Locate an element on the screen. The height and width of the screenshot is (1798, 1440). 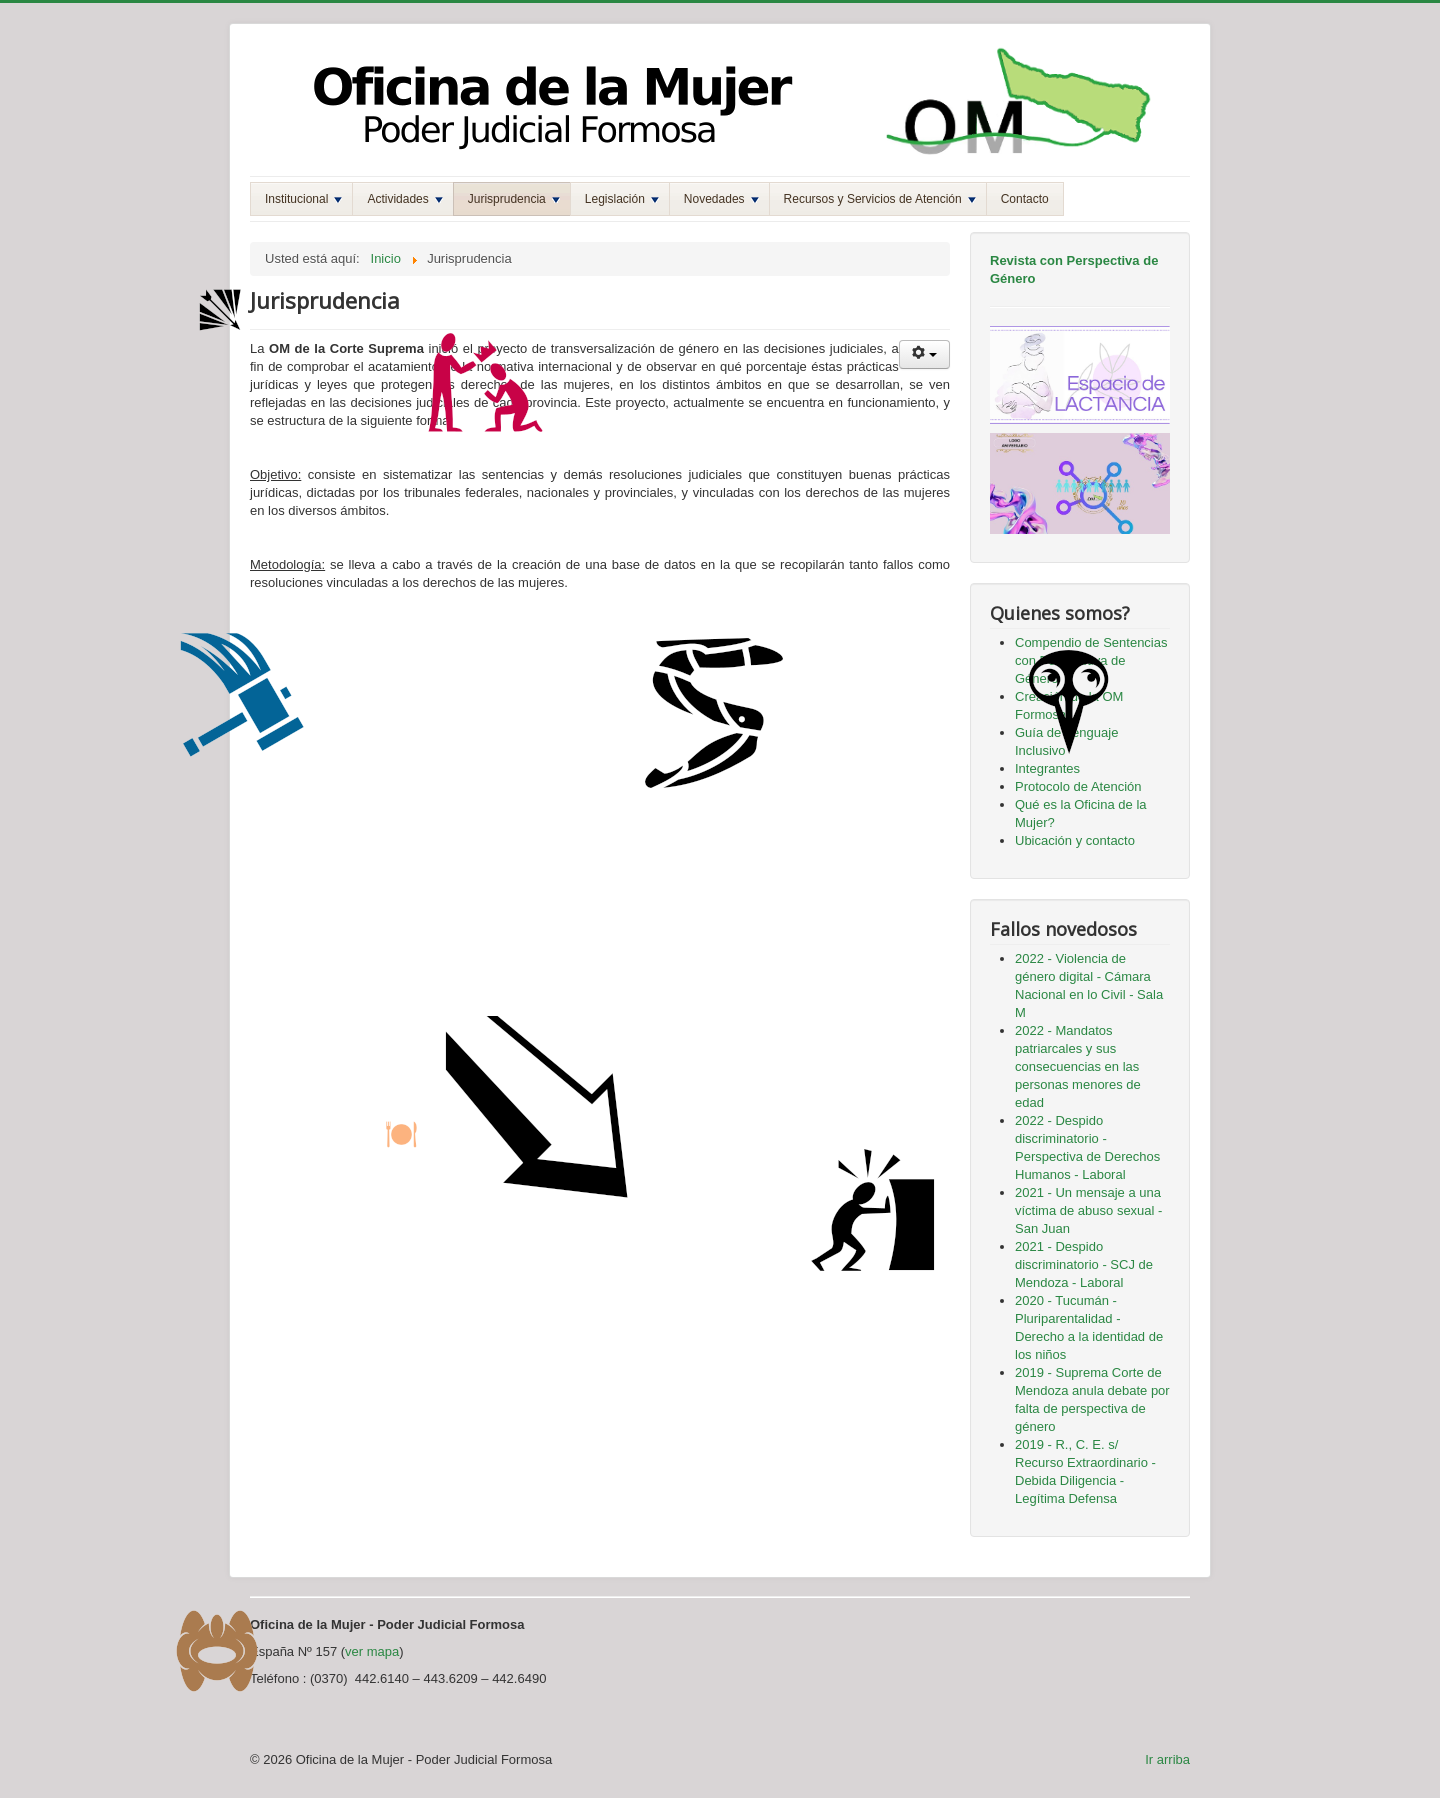
activate piercing or armor-penetrating attack is located at coordinates (220, 310).